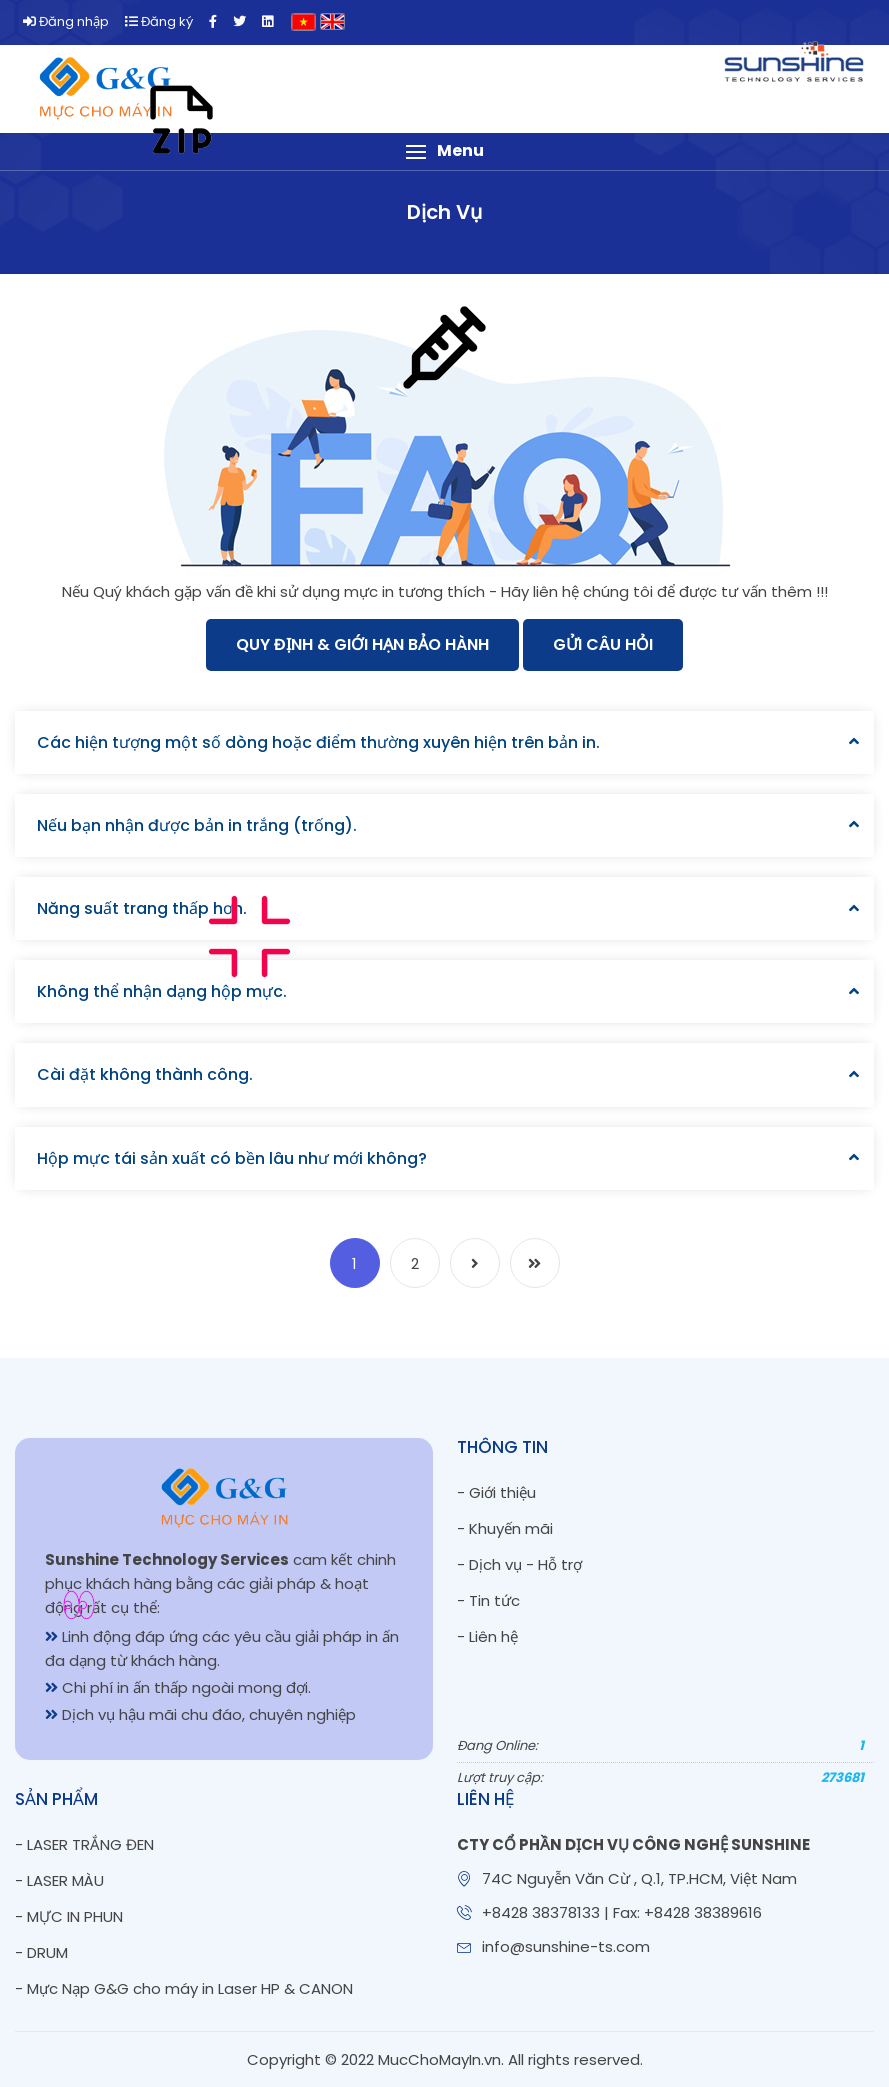 This screenshot has height=2087, width=889. What do you see at coordinates (249, 936) in the screenshot?
I see `exit fullscreen mode` at bounding box center [249, 936].